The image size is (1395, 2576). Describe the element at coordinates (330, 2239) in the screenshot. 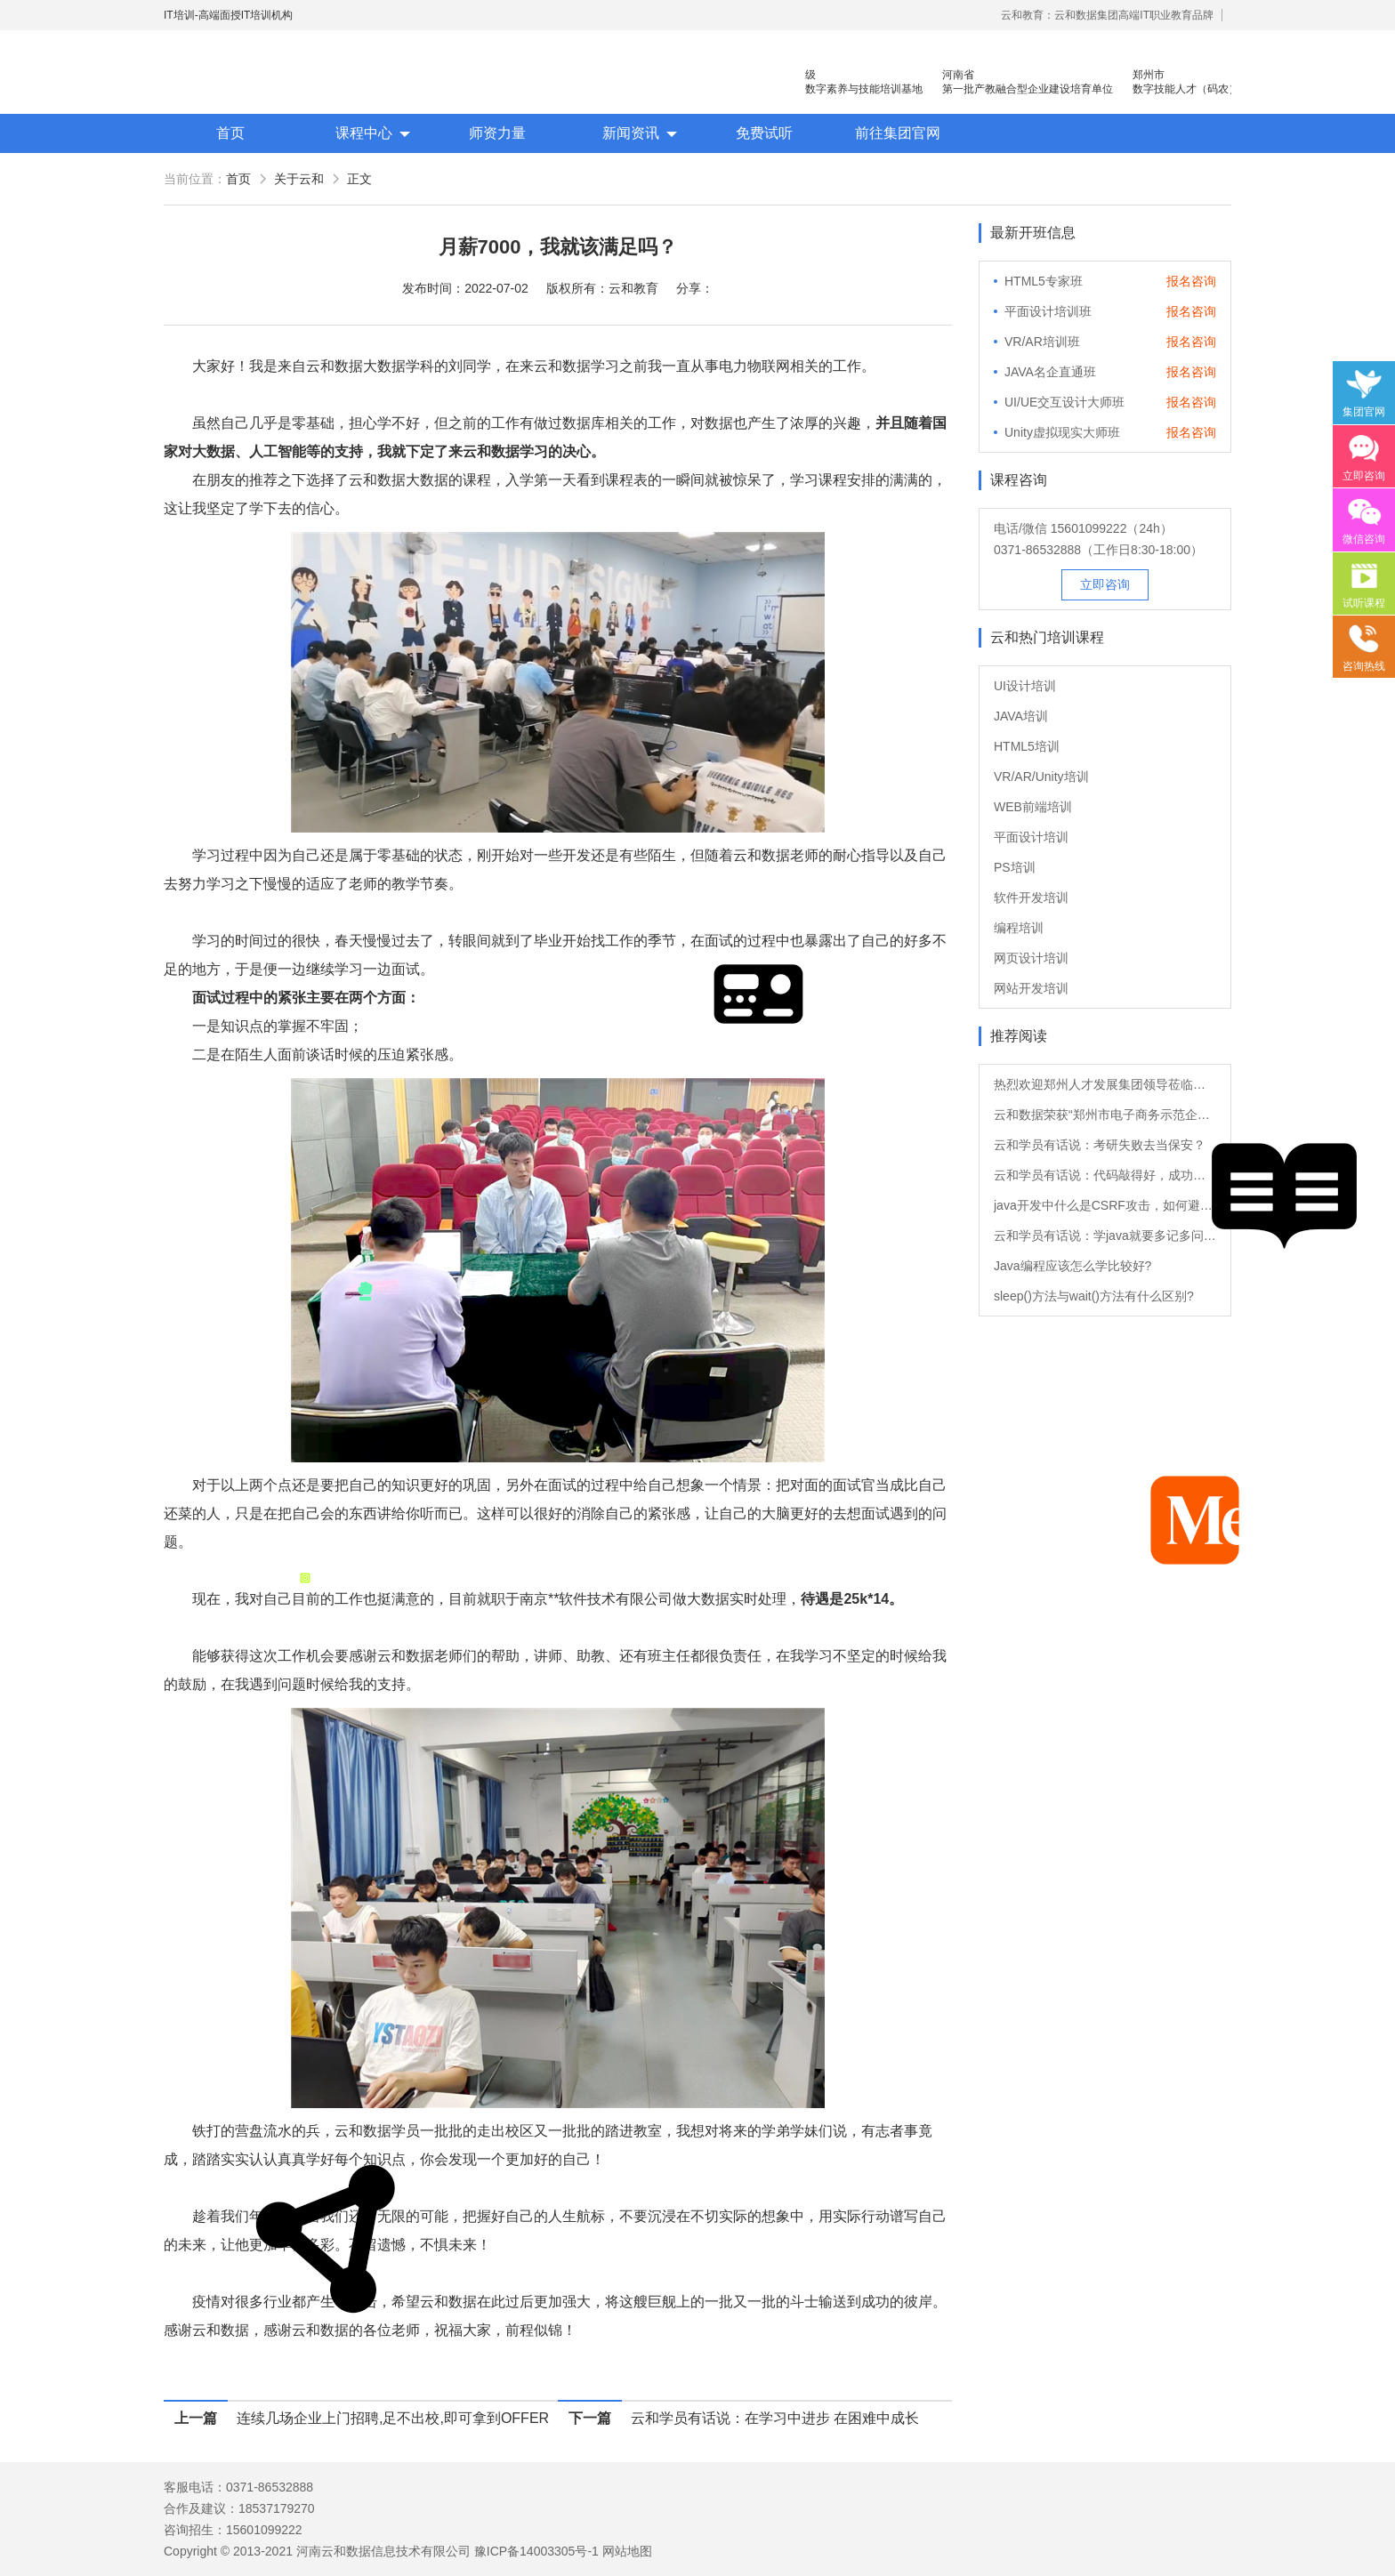

I see `view network connections` at that location.